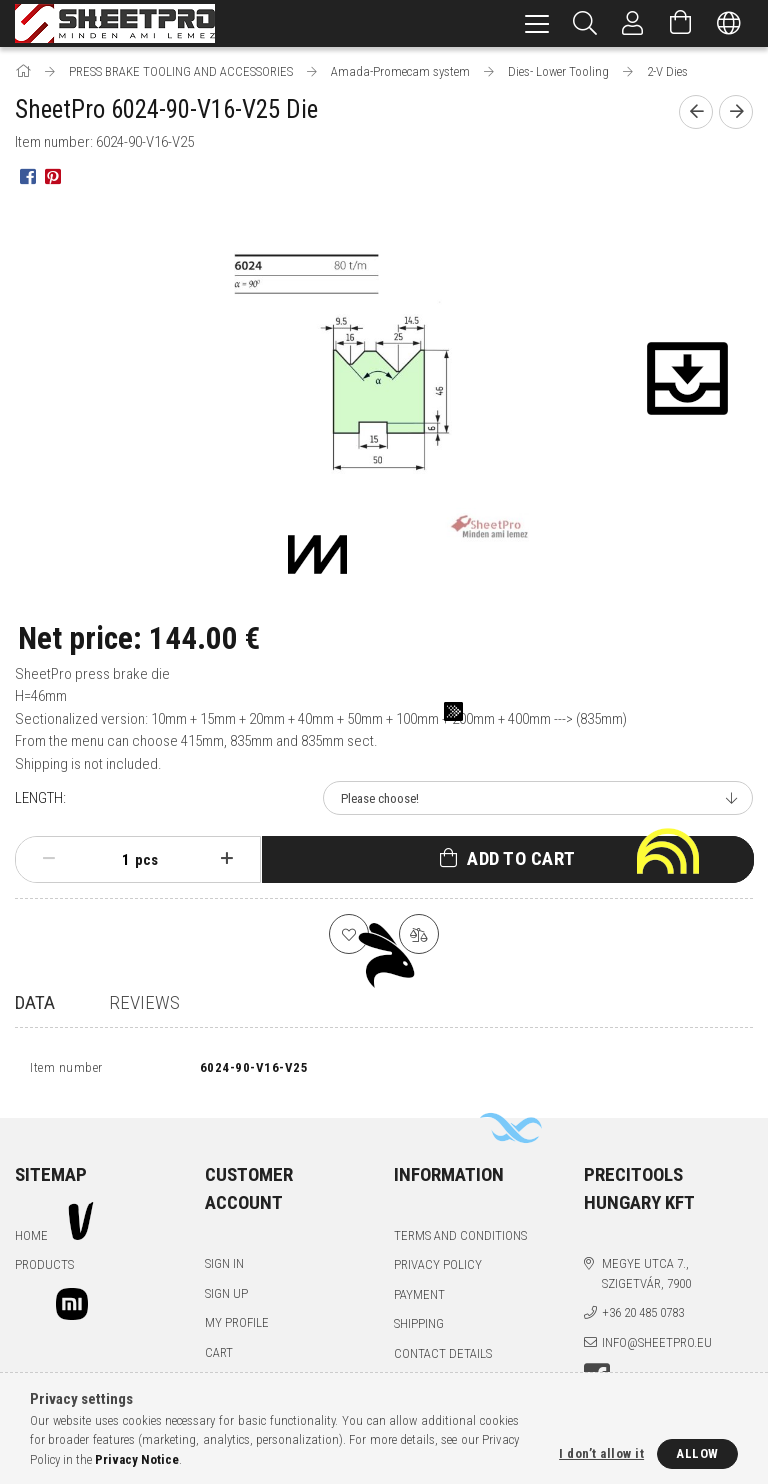  Describe the element at coordinates (687, 378) in the screenshot. I see `import files or data into the application` at that location.